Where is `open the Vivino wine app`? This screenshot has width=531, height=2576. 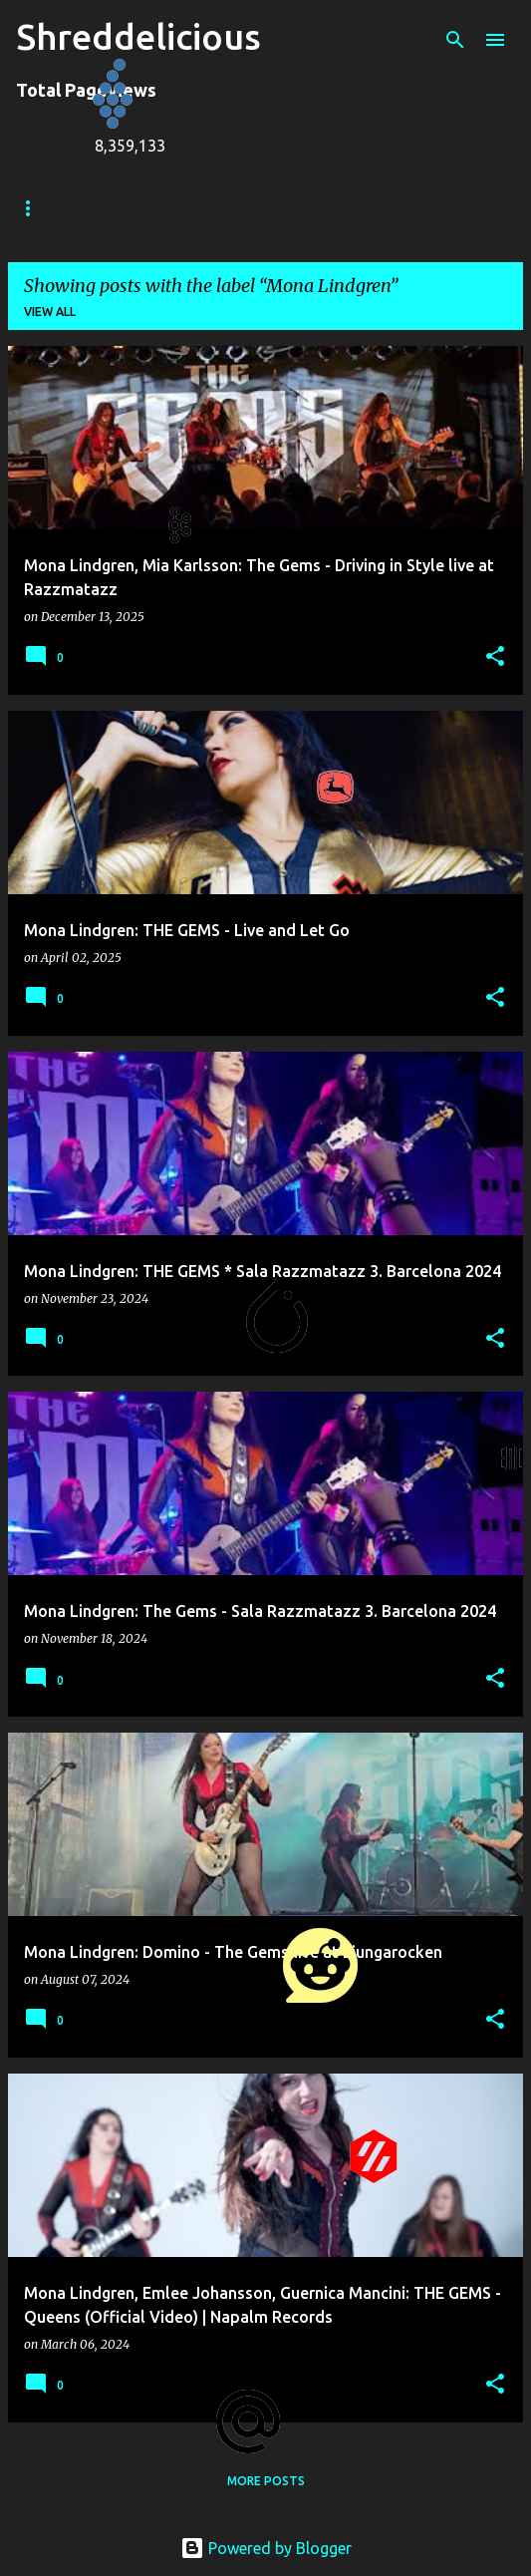 open the Vivino wine app is located at coordinates (113, 94).